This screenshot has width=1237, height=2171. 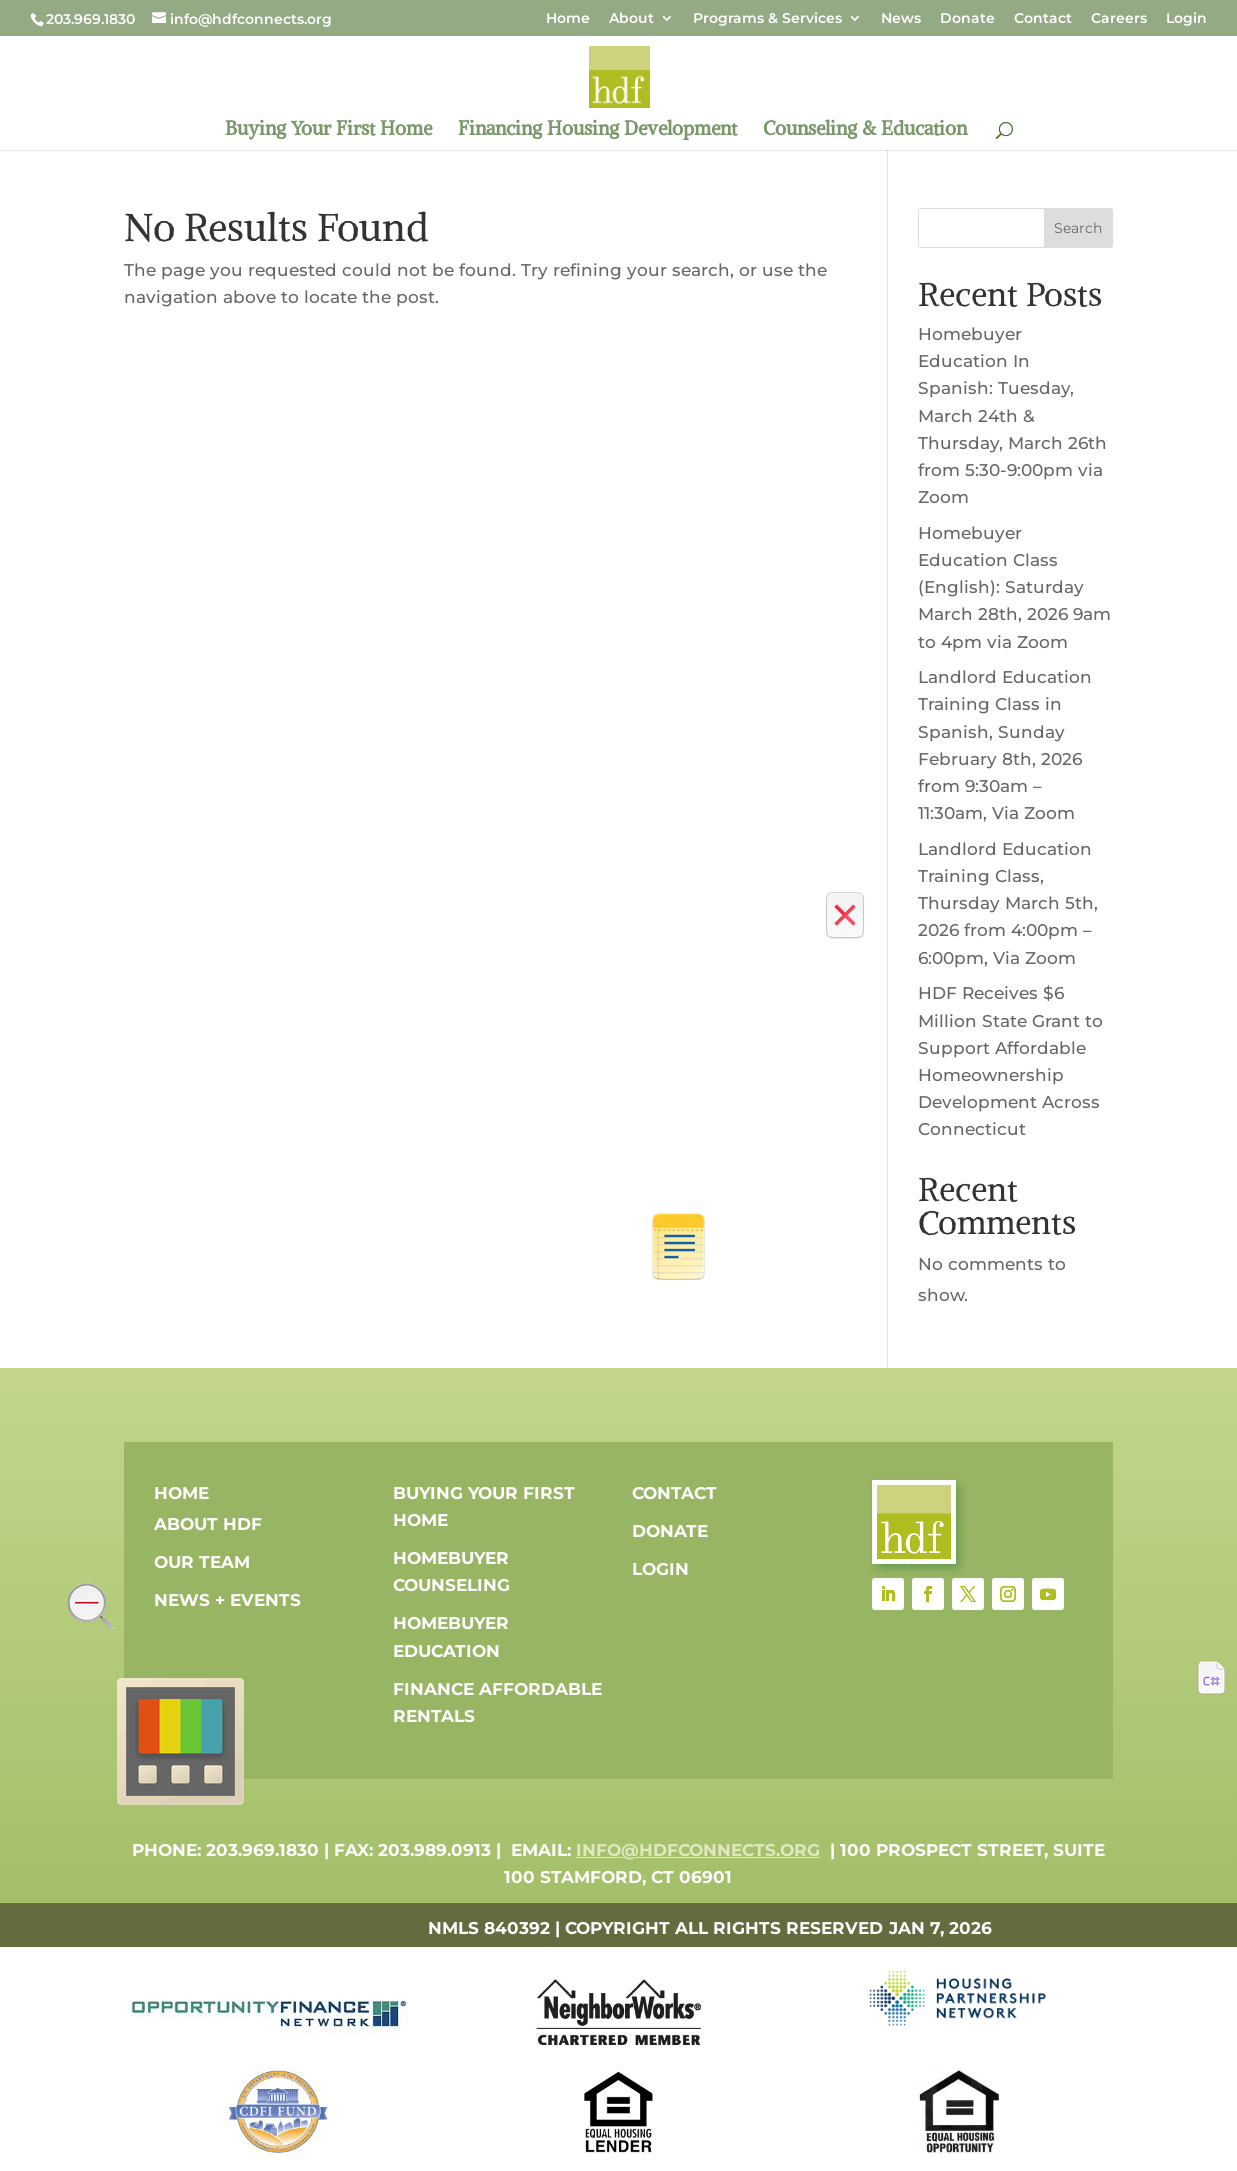 What do you see at coordinates (1211, 1677) in the screenshot?
I see `a C# source code file` at bounding box center [1211, 1677].